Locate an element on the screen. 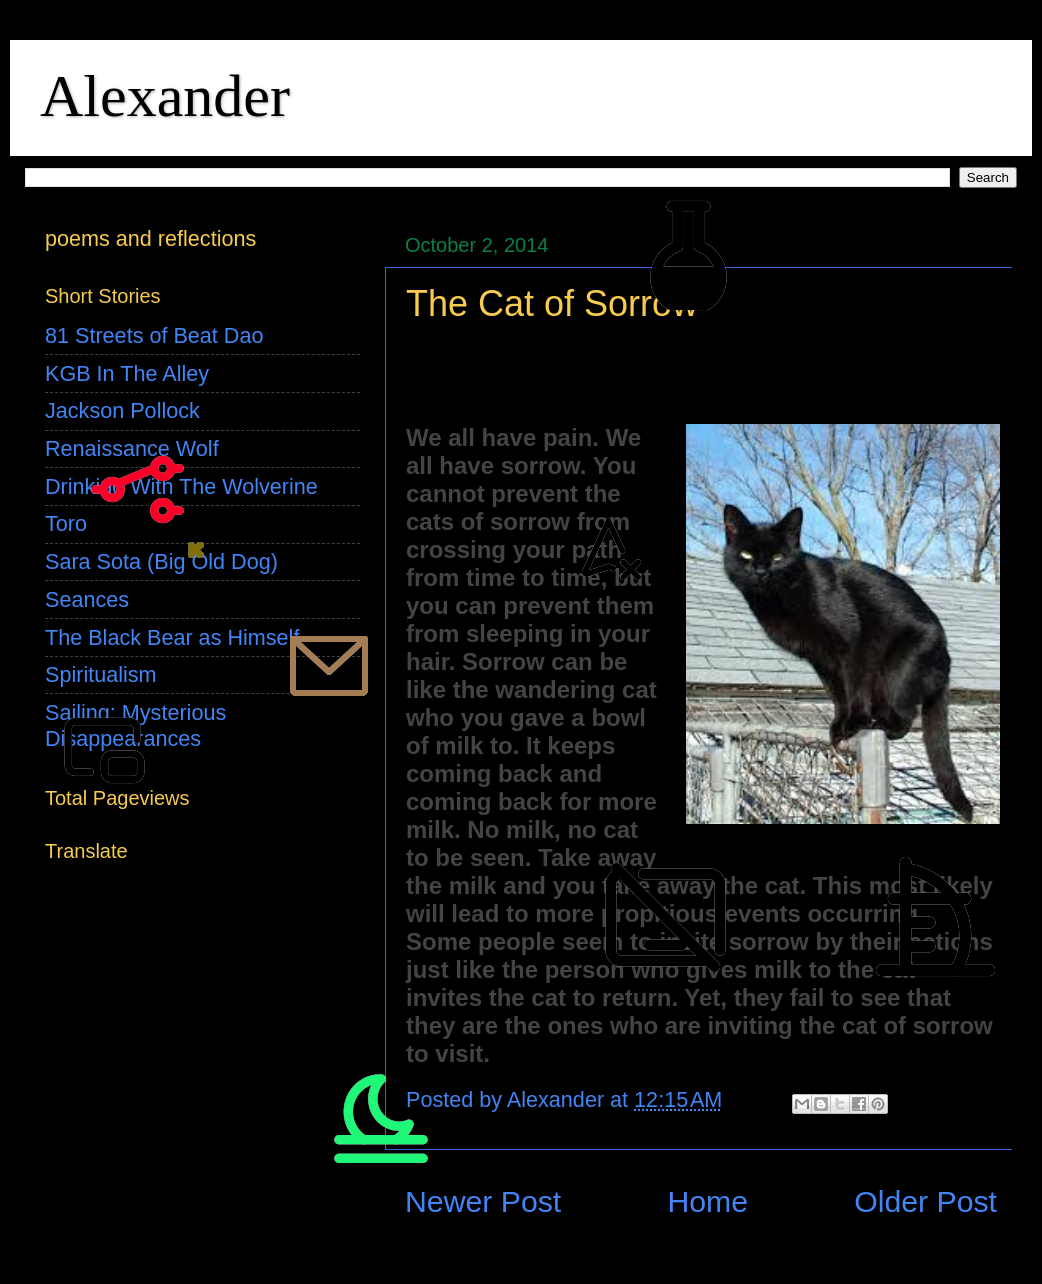  iPad is disconnected or unavailable is located at coordinates (665, 917).